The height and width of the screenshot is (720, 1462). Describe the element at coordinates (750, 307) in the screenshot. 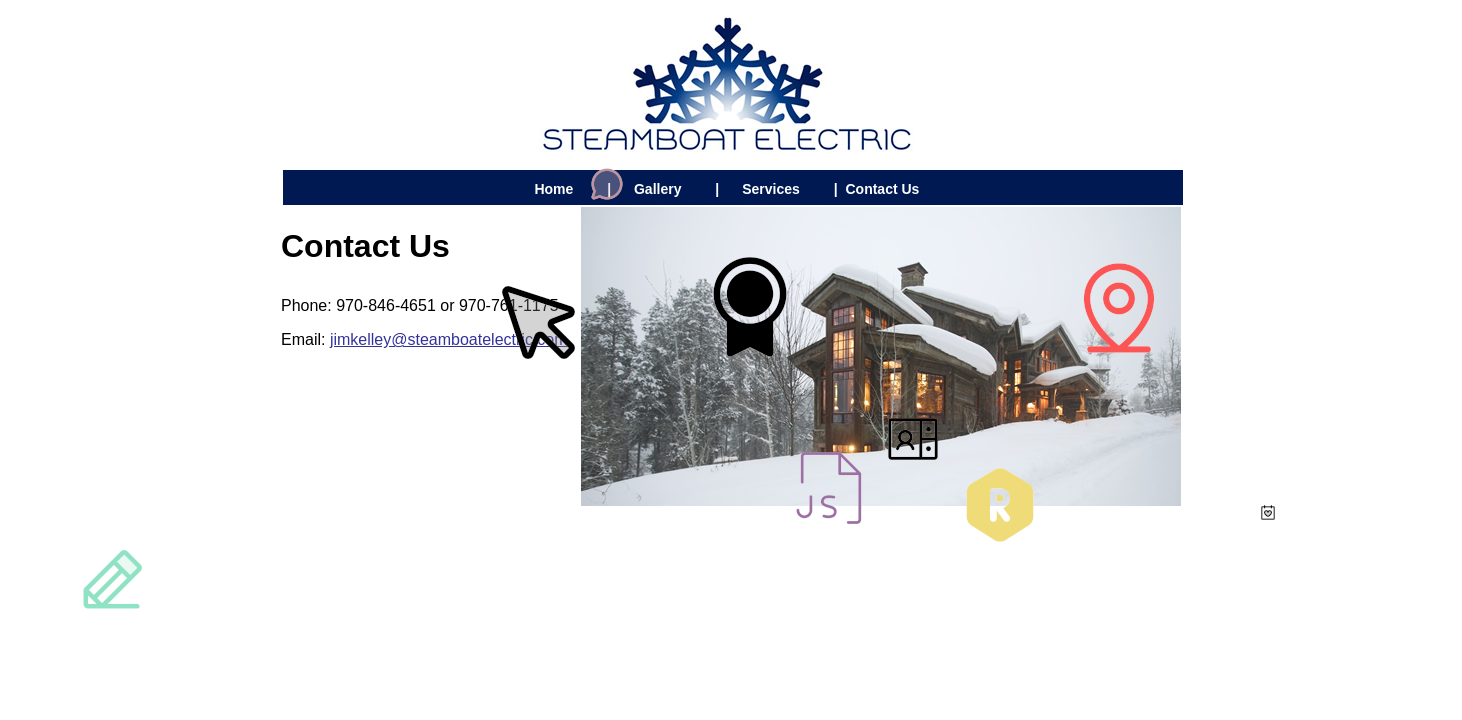

I see `view achievements or awards` at that location.